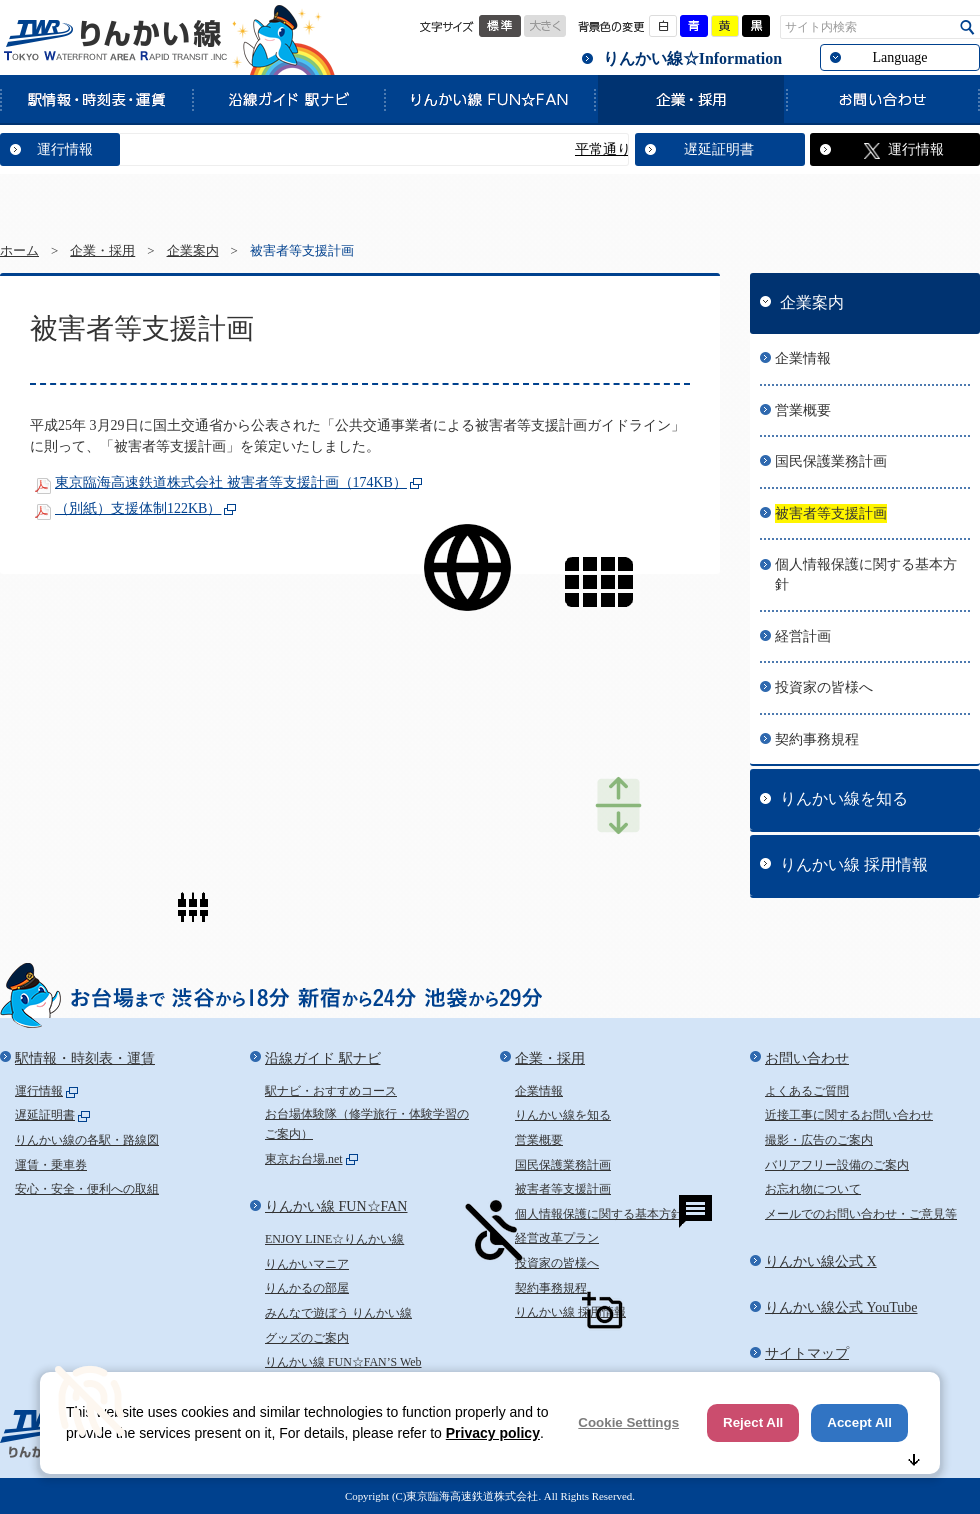  What do you see at coordinates (914, 1460) in the screenshot?
I see `scroll down or view more content` at bounding box center [914, 1460].